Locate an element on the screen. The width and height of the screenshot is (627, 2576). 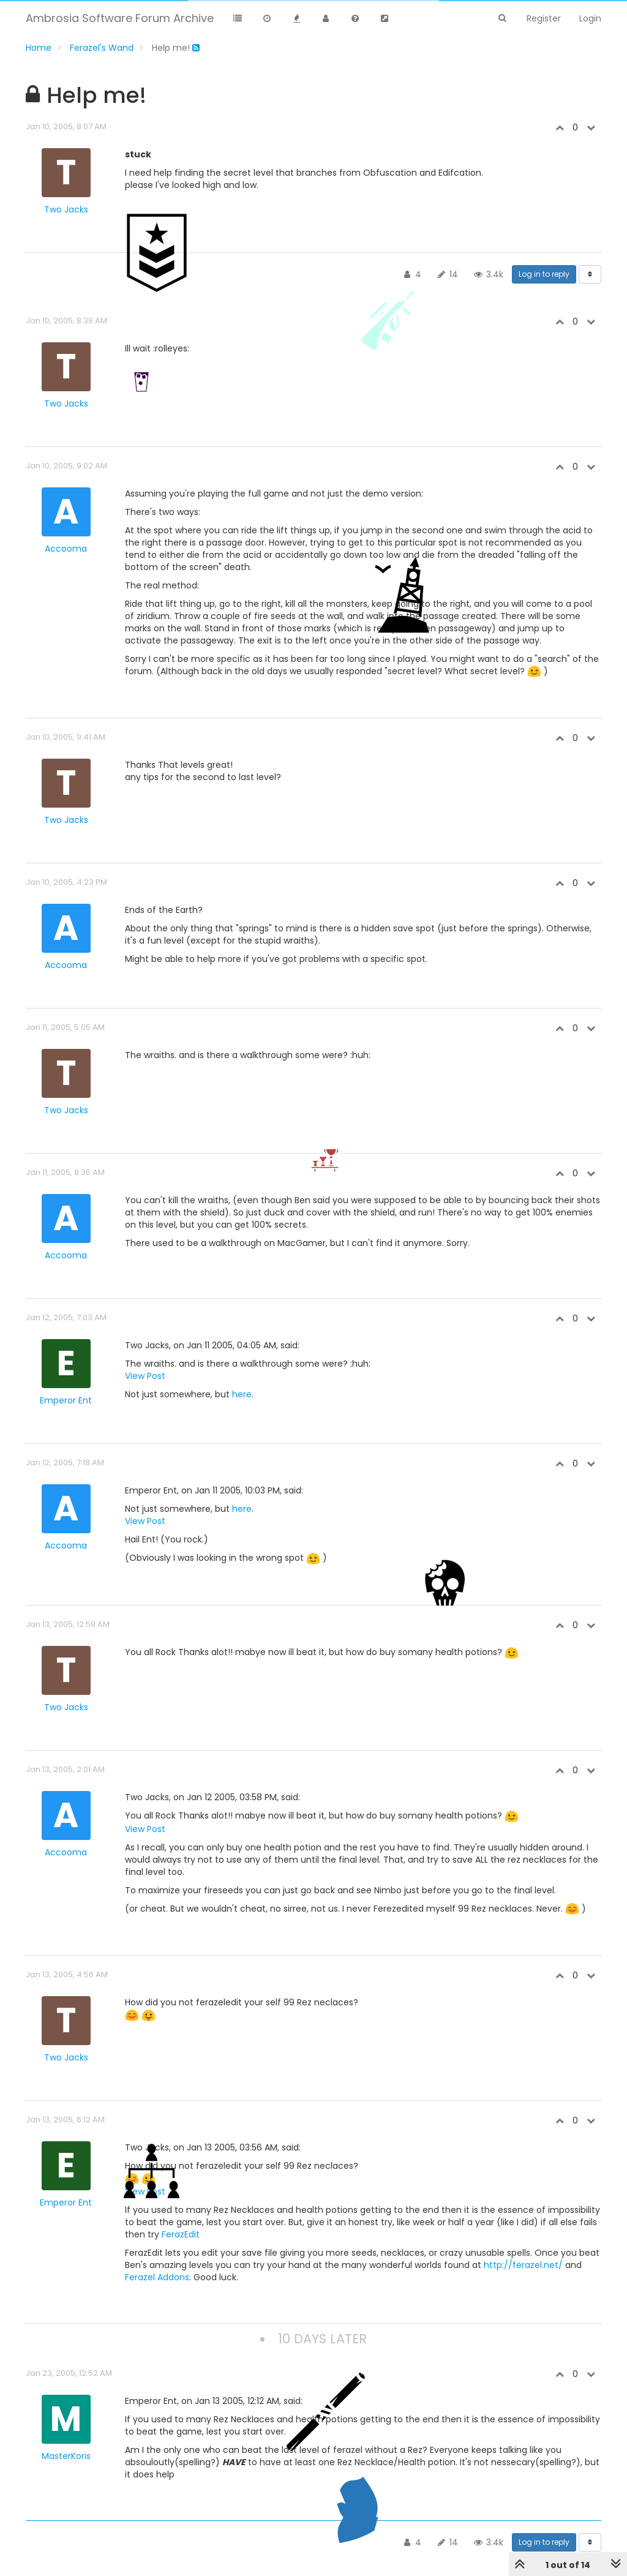
select bo staff as your weapon is located at coordinates (326, 2412).